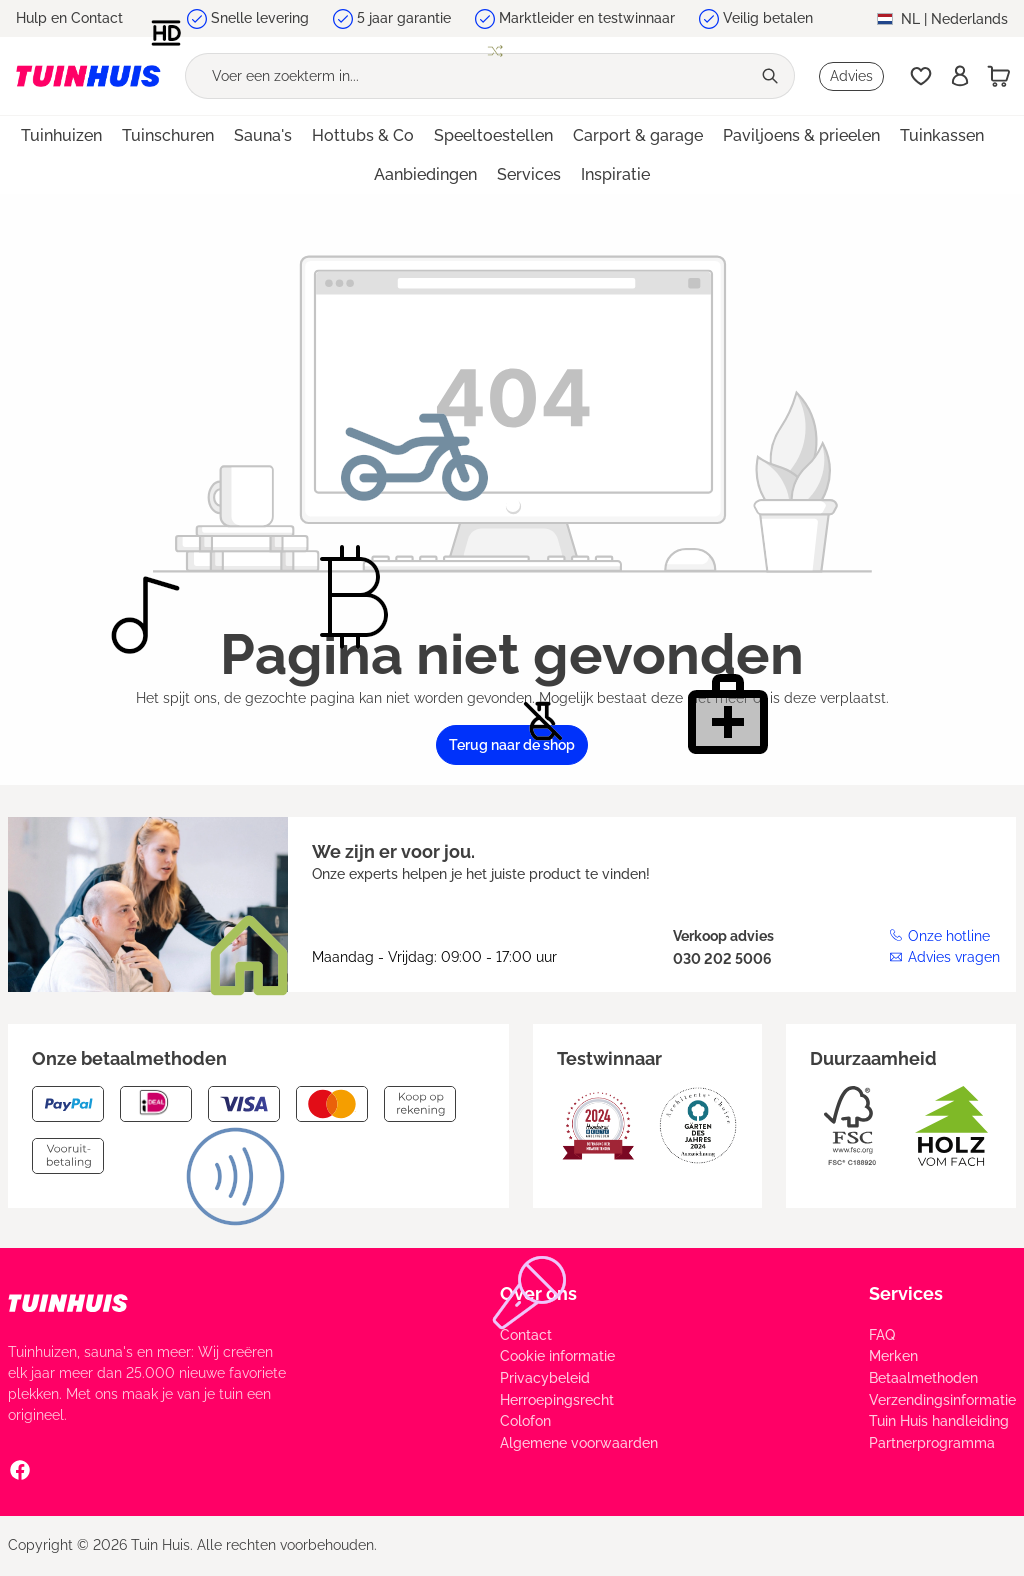 Image resolution: width=1024 pixels, height=1576 pixels. Describe the element at coordinates (350, 599) in the screenshot. I see `view bitcoin balance or wallet` at that location.